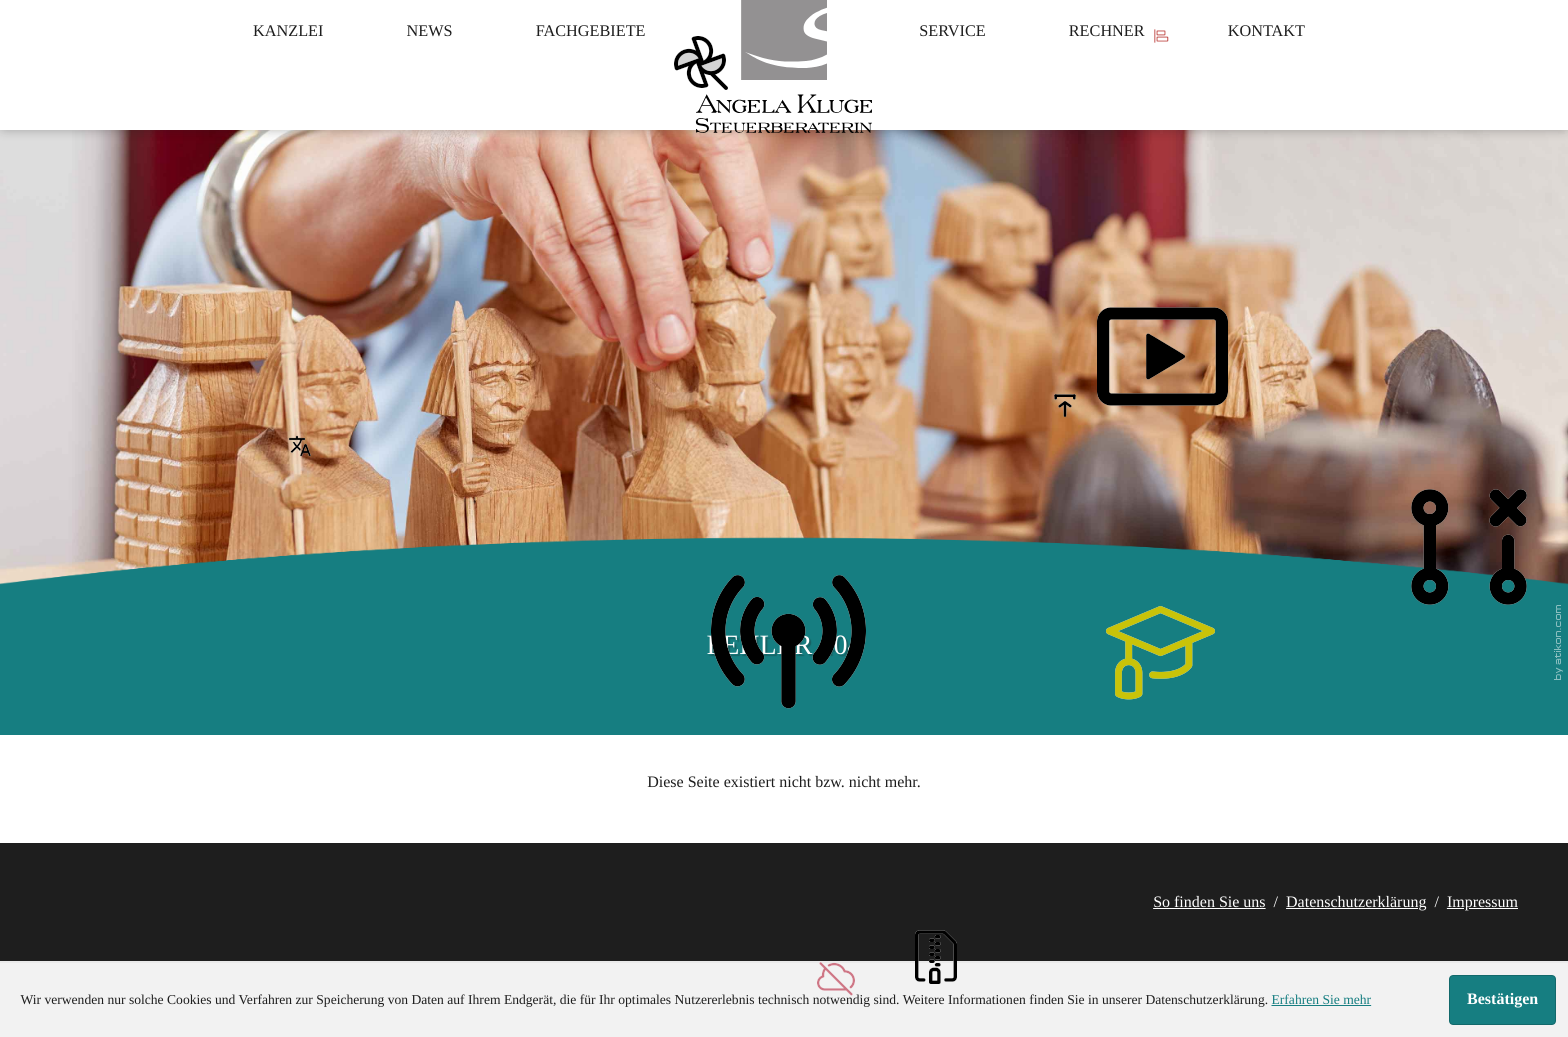 This screenshot has width=1568, height=1037. What do you see at coordinates (702, 64) in the screenshot?
I see `decorative or playful element indicating a fun feature` at bounding box center [702, 64].